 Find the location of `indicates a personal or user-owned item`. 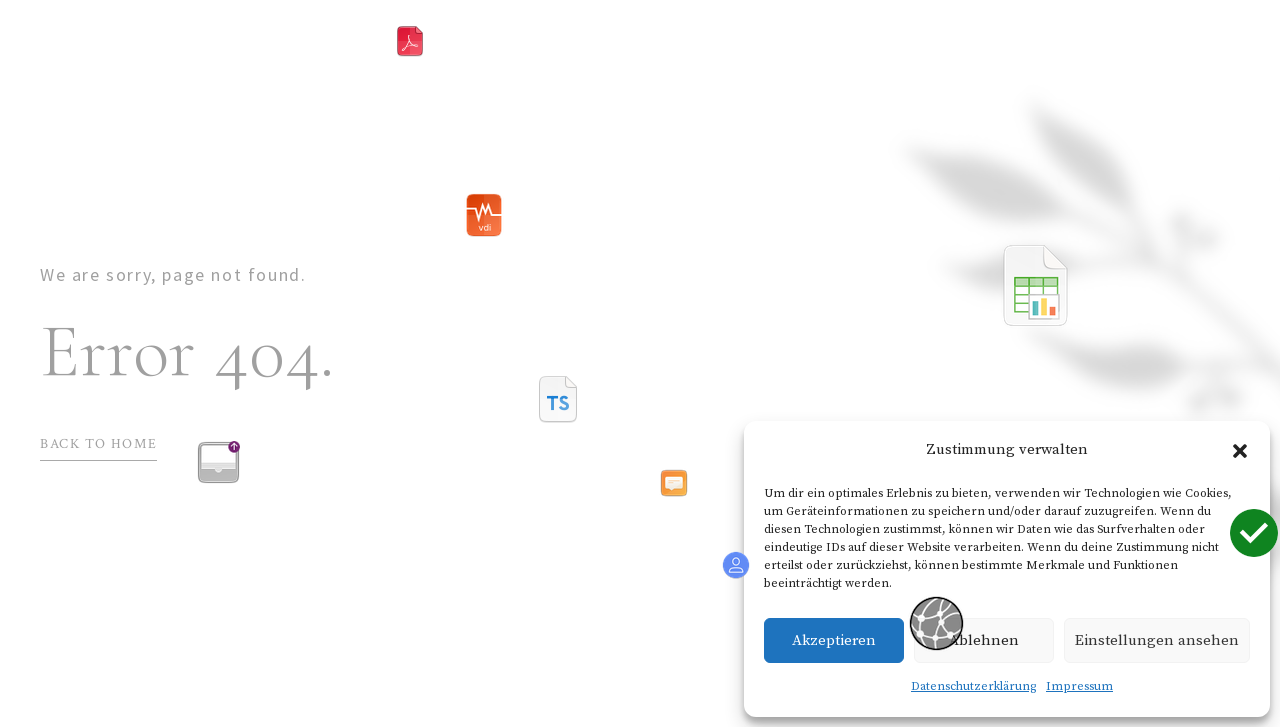

indicates a personal or user-owned item is located at coordinates (736, 565).